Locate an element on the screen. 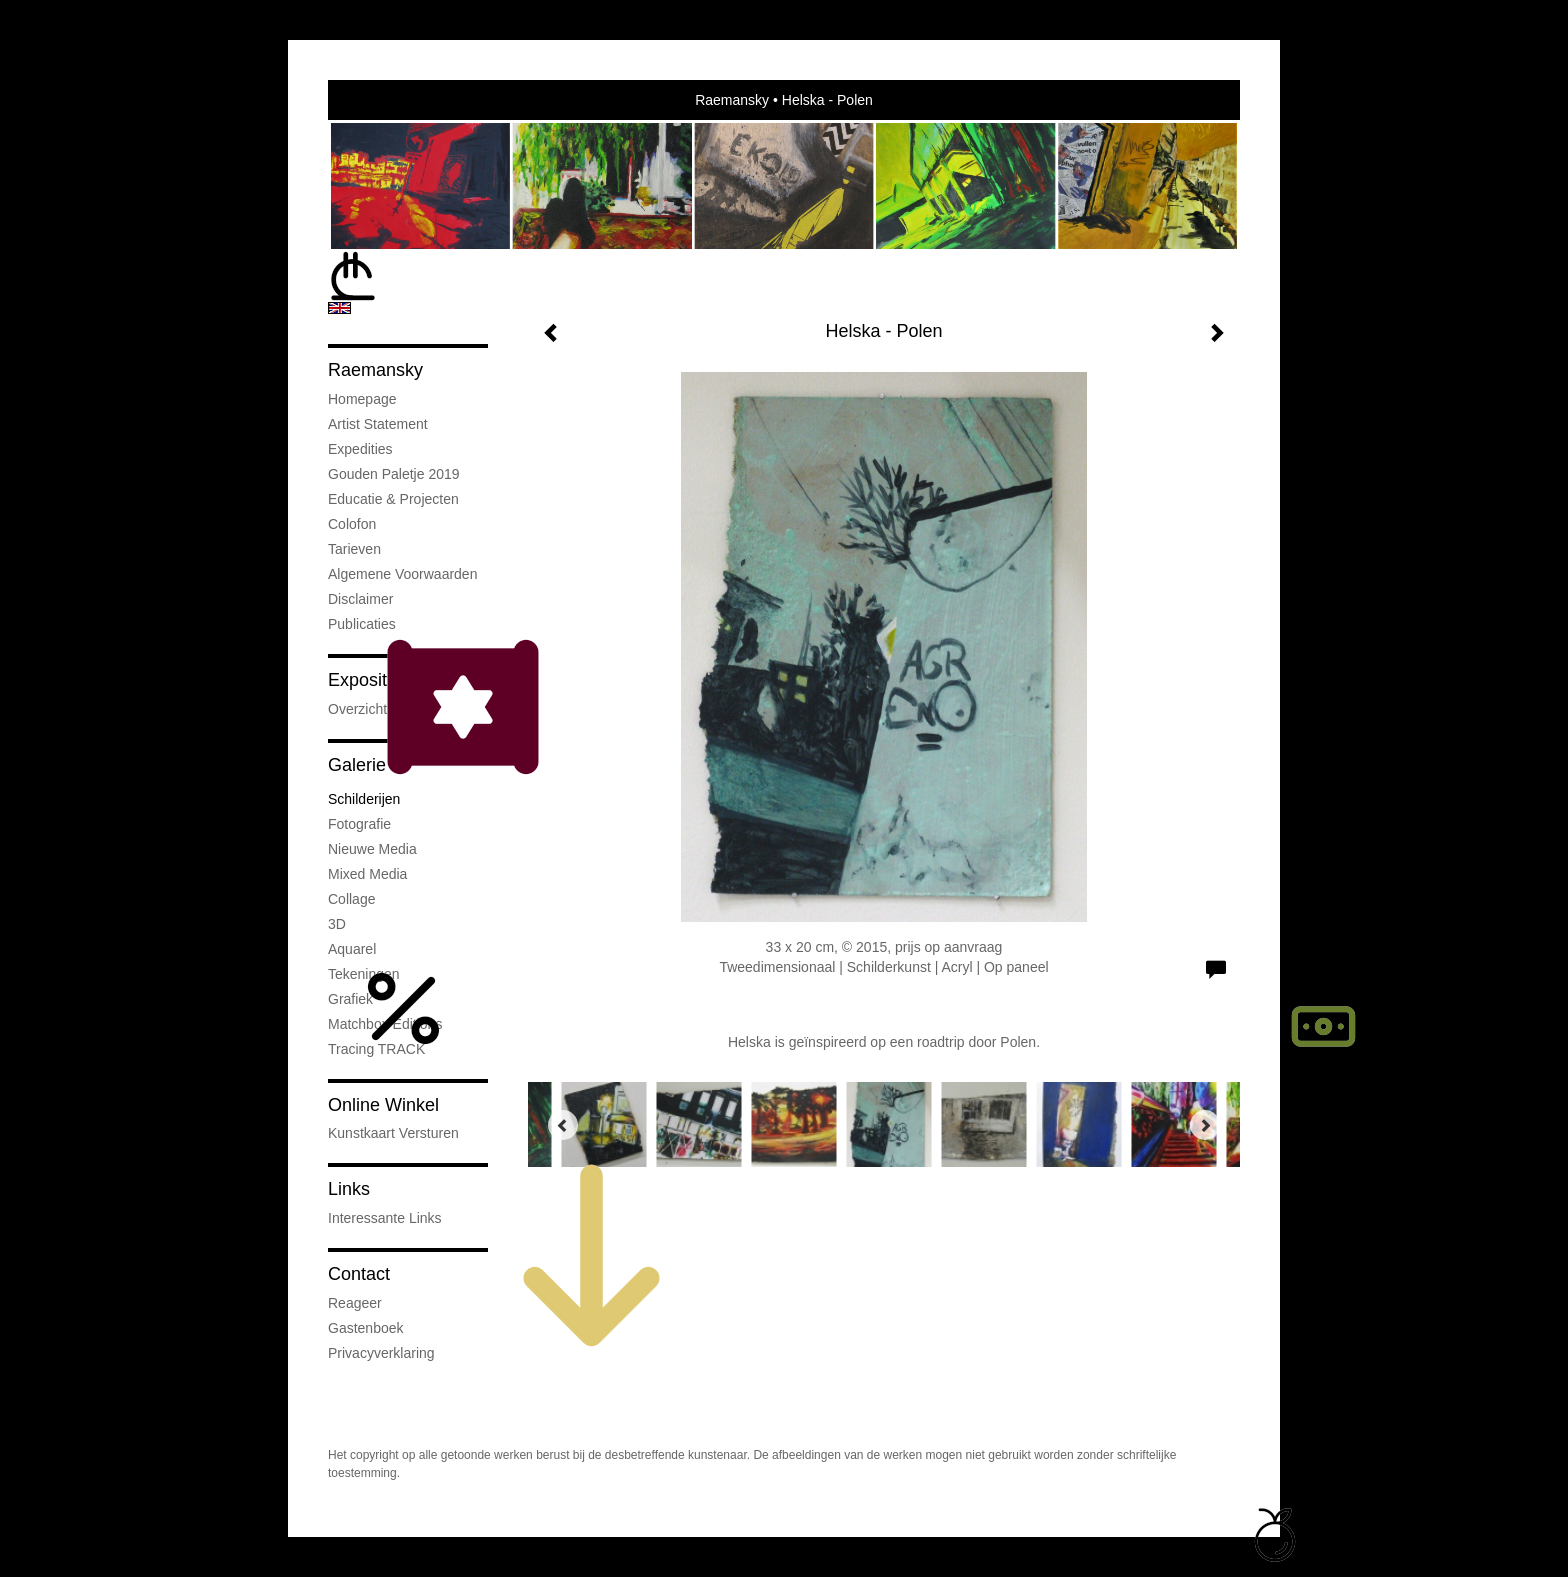 The image size is (1568, 1577). indicates citrus or orange flavor option is located at coordinates (1275, 1536).